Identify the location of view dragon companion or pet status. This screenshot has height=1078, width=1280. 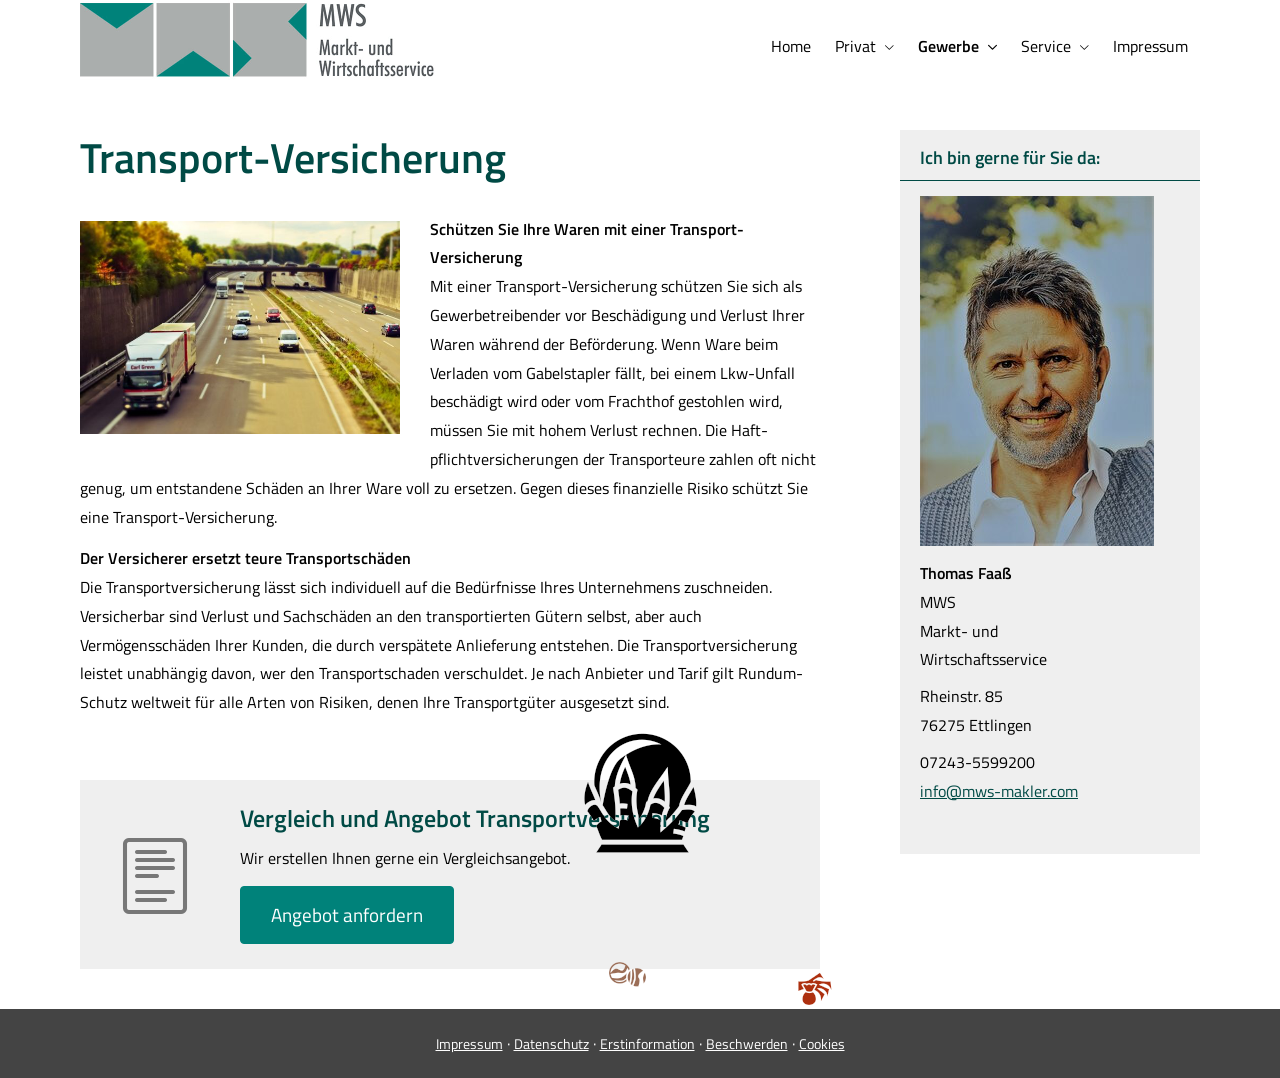
(642, 790).